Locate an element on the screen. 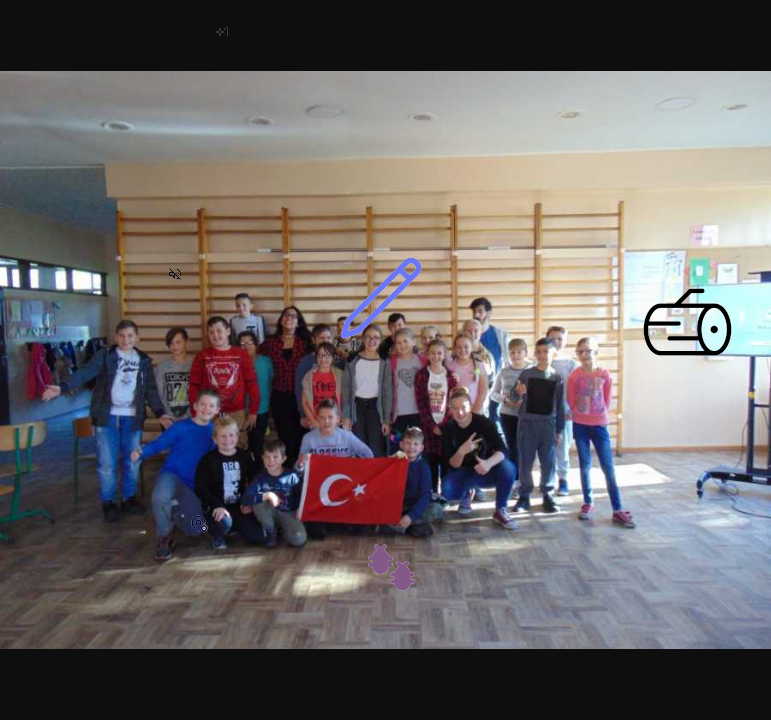 The width and height of the screenshot is (771, 720). view bug reports or known issues is located at coordinates (391, 568).